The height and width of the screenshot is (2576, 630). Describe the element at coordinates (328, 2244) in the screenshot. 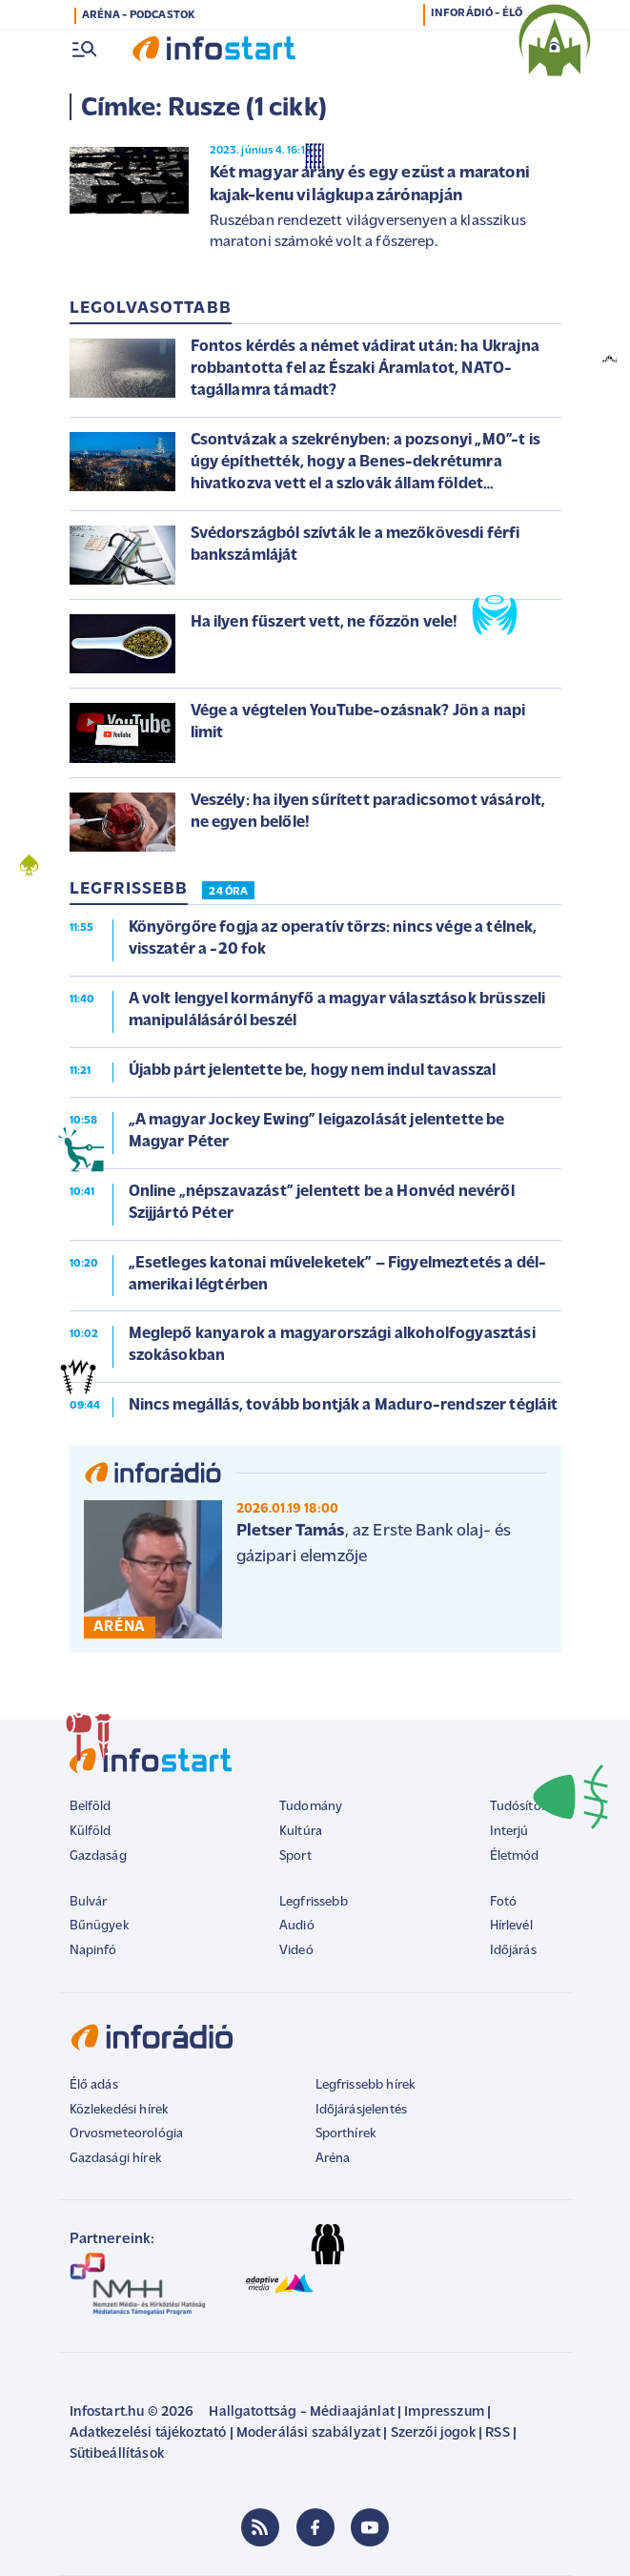

I see `backup or sync your team data` at that location.